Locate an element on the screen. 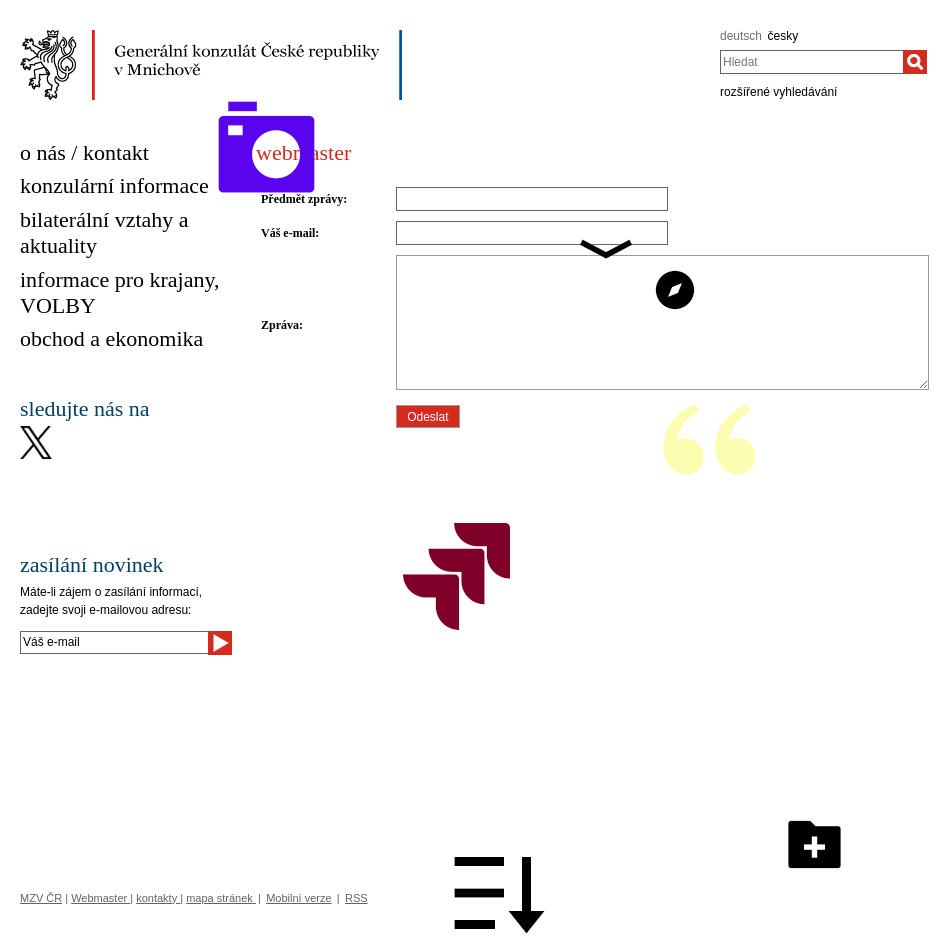 The image size is (952, 950). open Jira project management is located at coordinates (456, 576).